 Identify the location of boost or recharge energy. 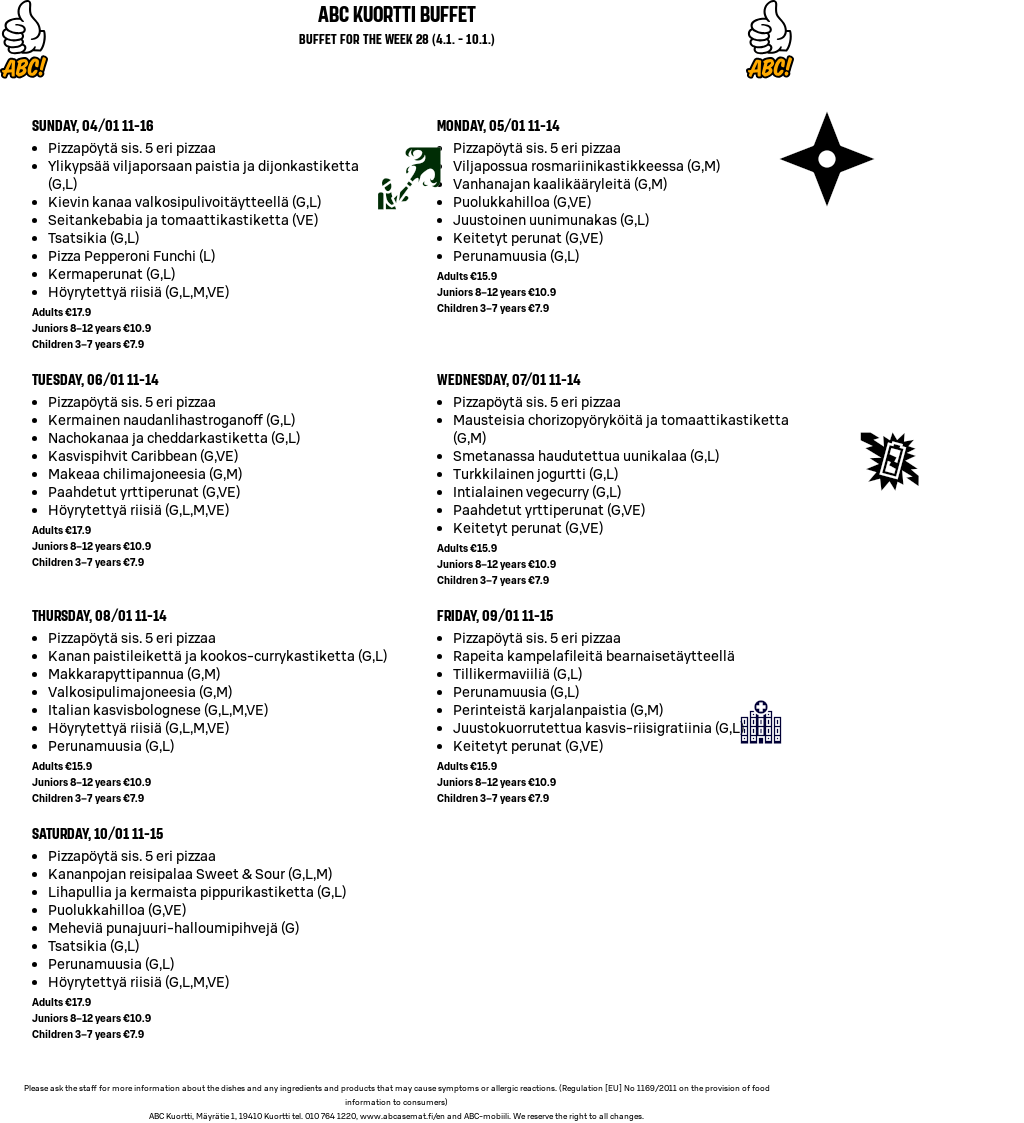
(889, 461).